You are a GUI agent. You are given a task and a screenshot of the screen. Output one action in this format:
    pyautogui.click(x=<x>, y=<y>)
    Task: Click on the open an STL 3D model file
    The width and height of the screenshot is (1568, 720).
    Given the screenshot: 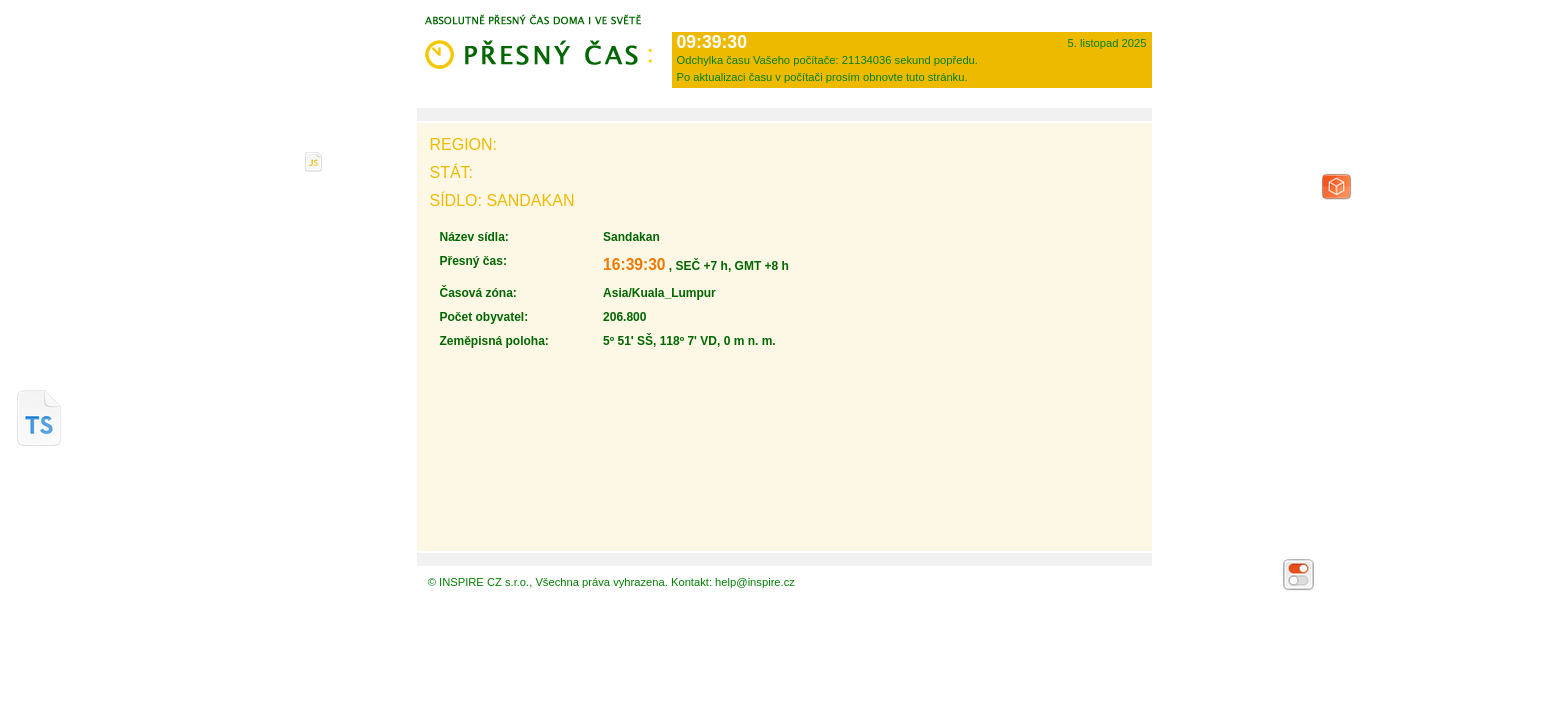 What is the action you would take?
    pyautogui.click(x=1336, y=185)
    